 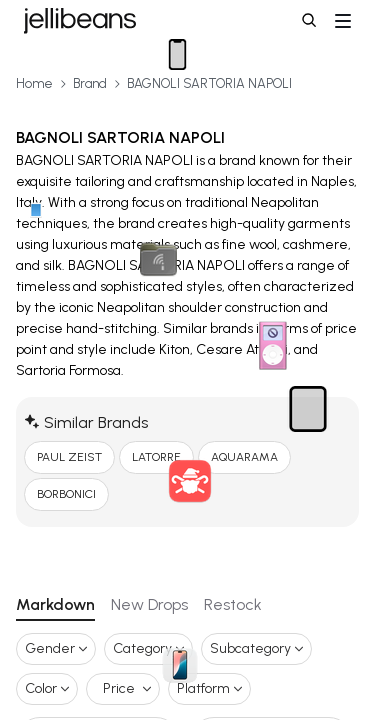 What do you see at coordinates (180, 665) in the screenshot?
I see `mirror your iPhone screen to your Mac` at bounding box center [180, 665].